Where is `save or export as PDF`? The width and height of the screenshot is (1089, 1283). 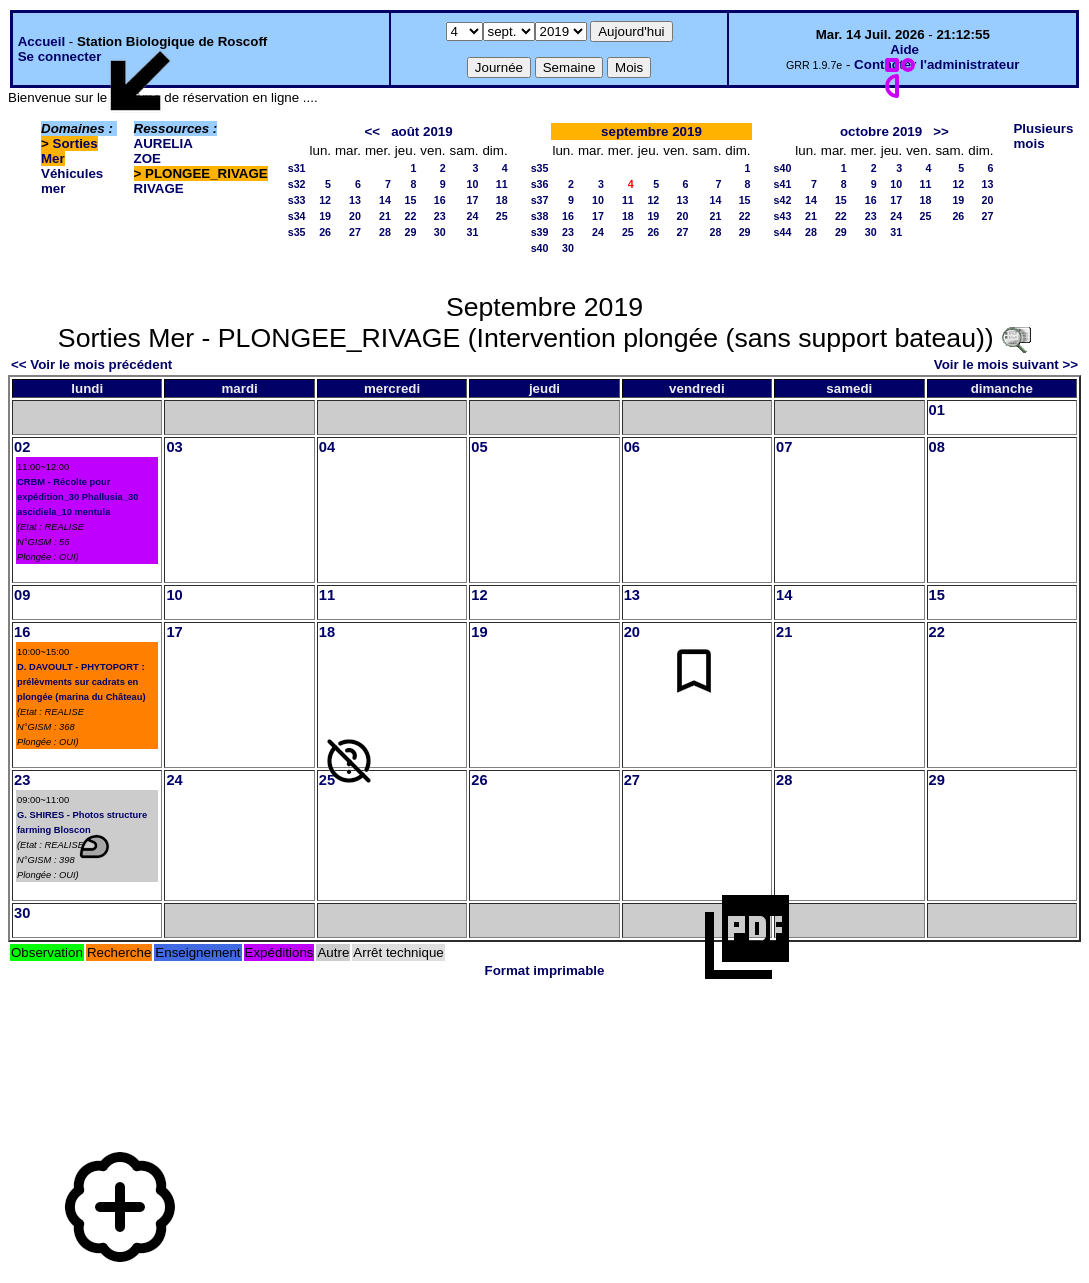
save or export as PDF is located at coordinates (747, 937).